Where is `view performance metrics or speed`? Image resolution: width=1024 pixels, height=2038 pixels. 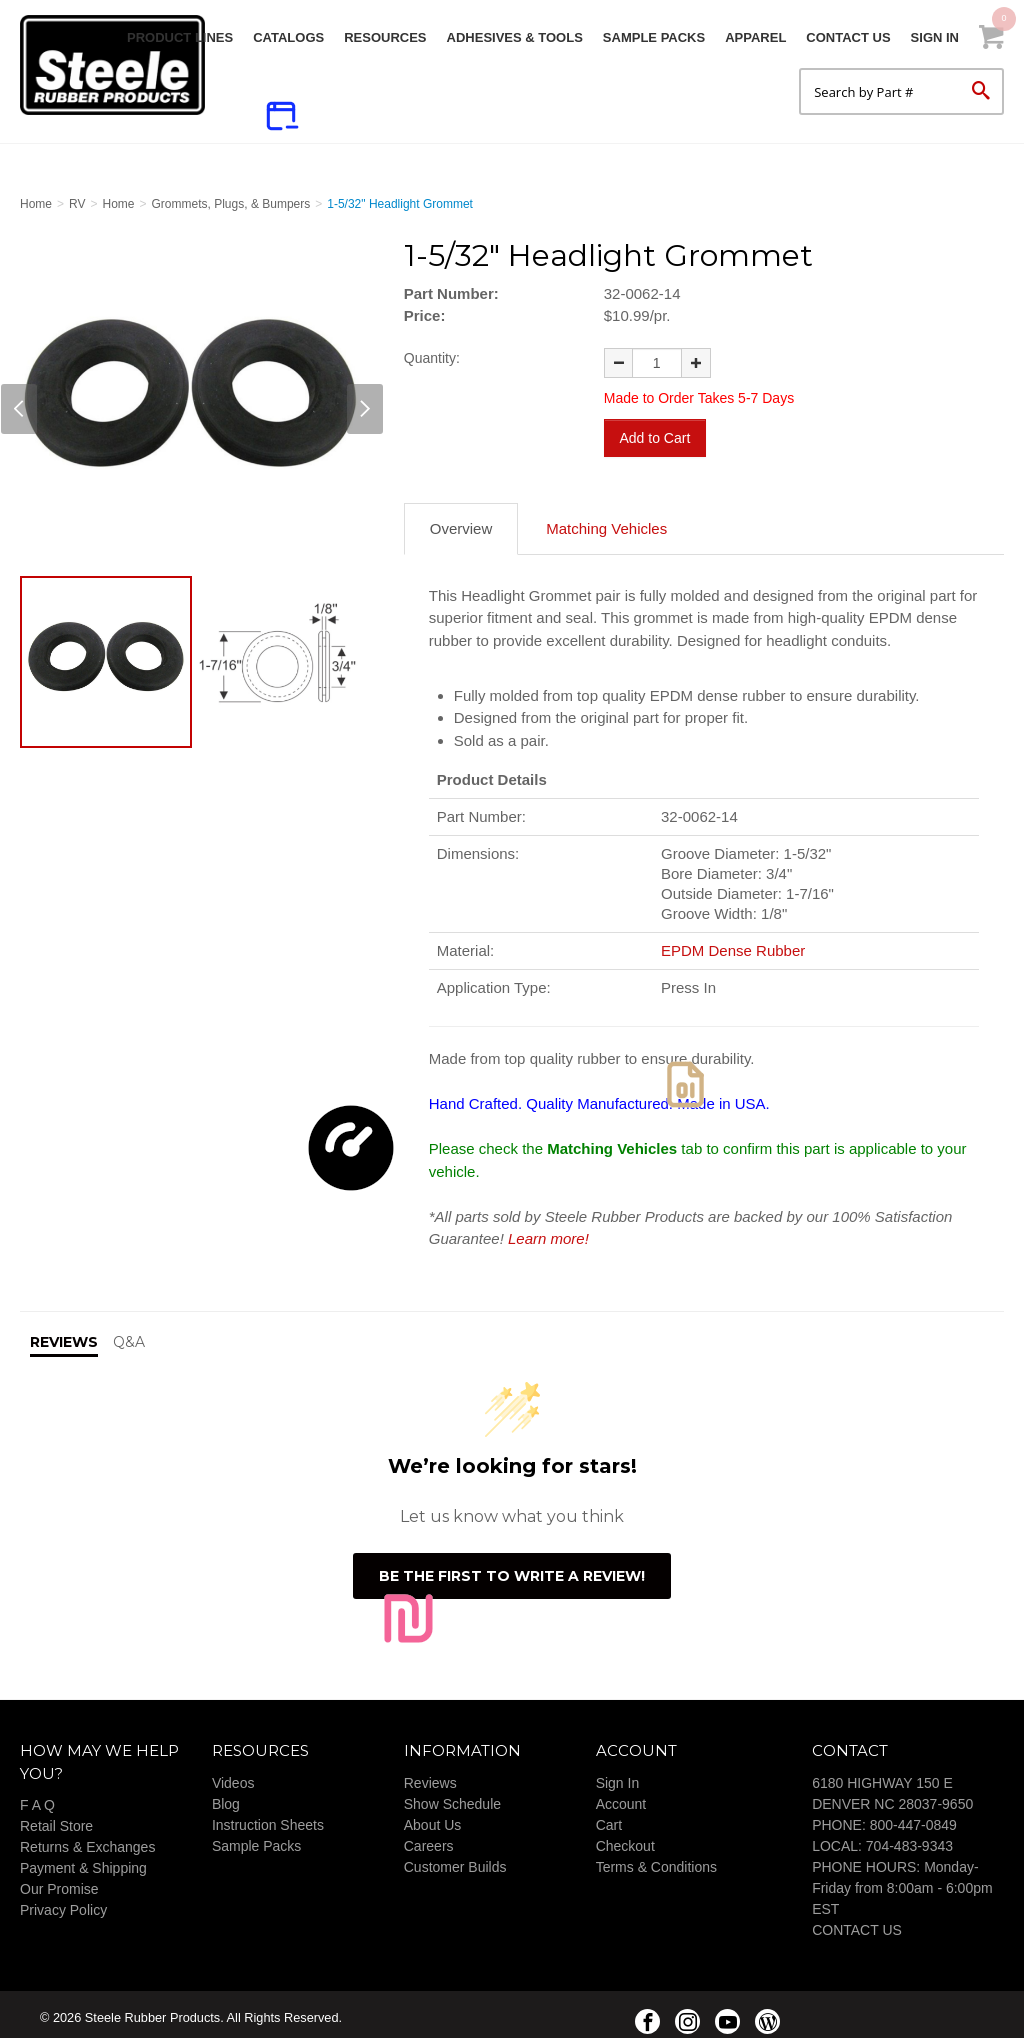 view performance metrics or speed is located at coordinates (351, 1148).